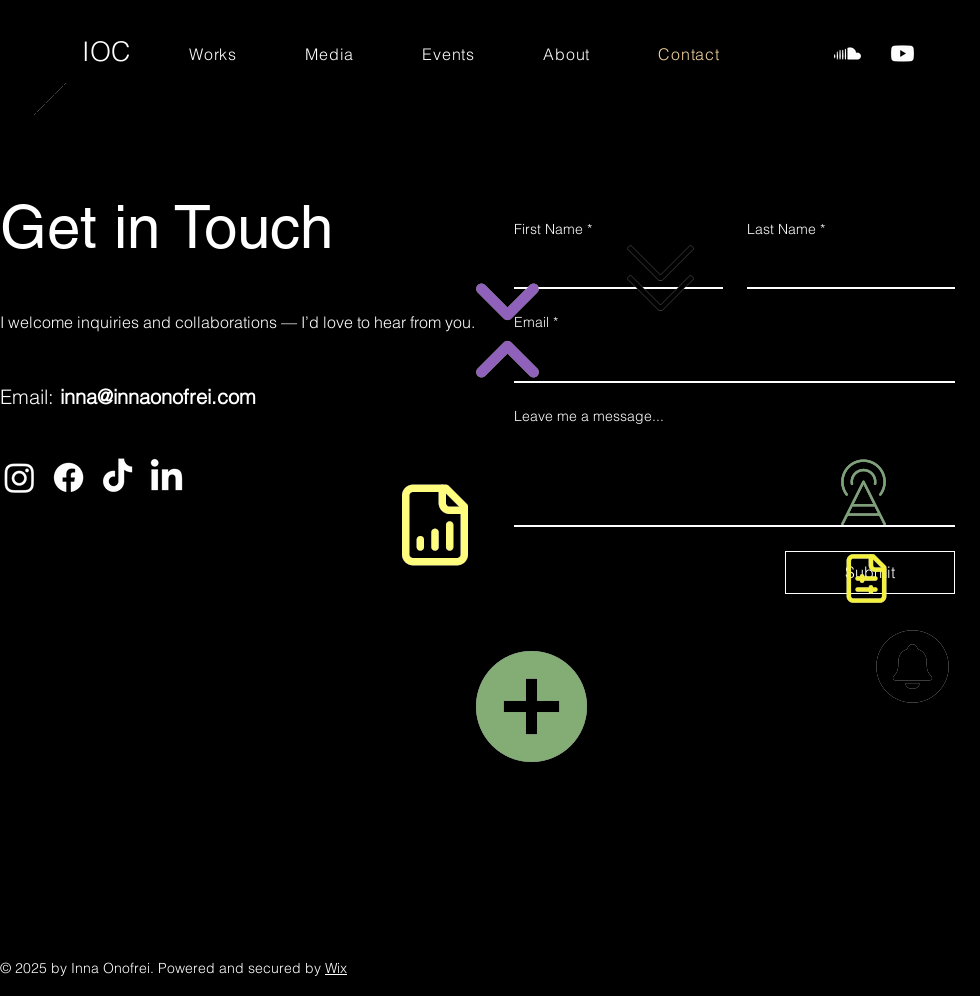 Image resolution: width=980 pixels, height=996 pixels. I want to click on adjust file settings or preferences, so click(866, 578).